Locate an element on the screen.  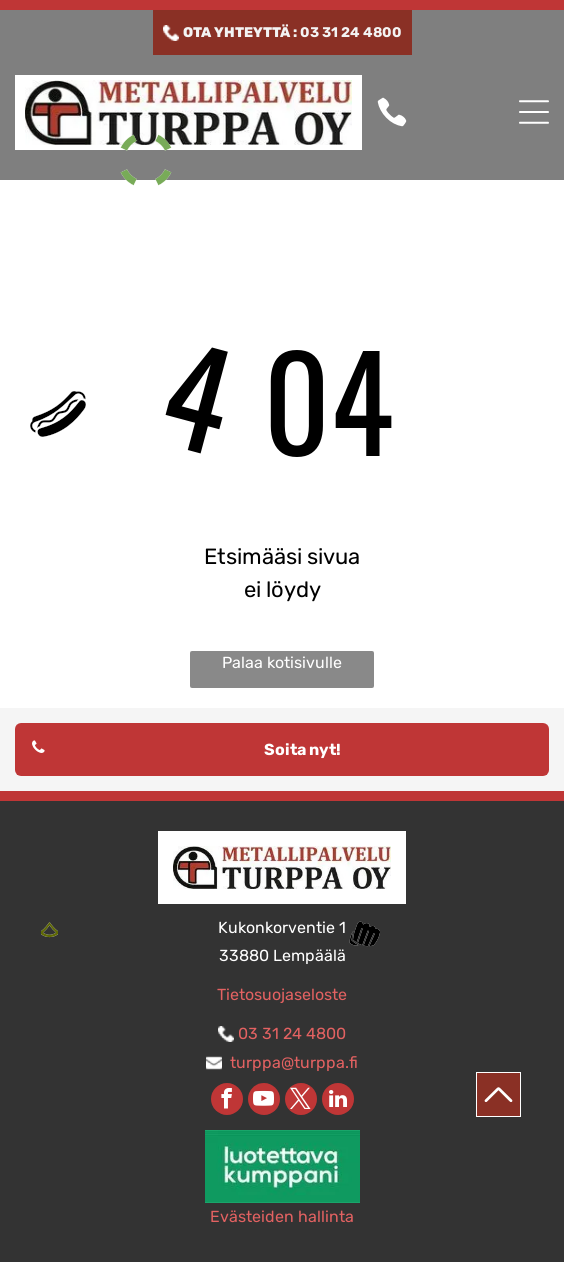
attack or melee action in a game is located at coordinates (364, 935).